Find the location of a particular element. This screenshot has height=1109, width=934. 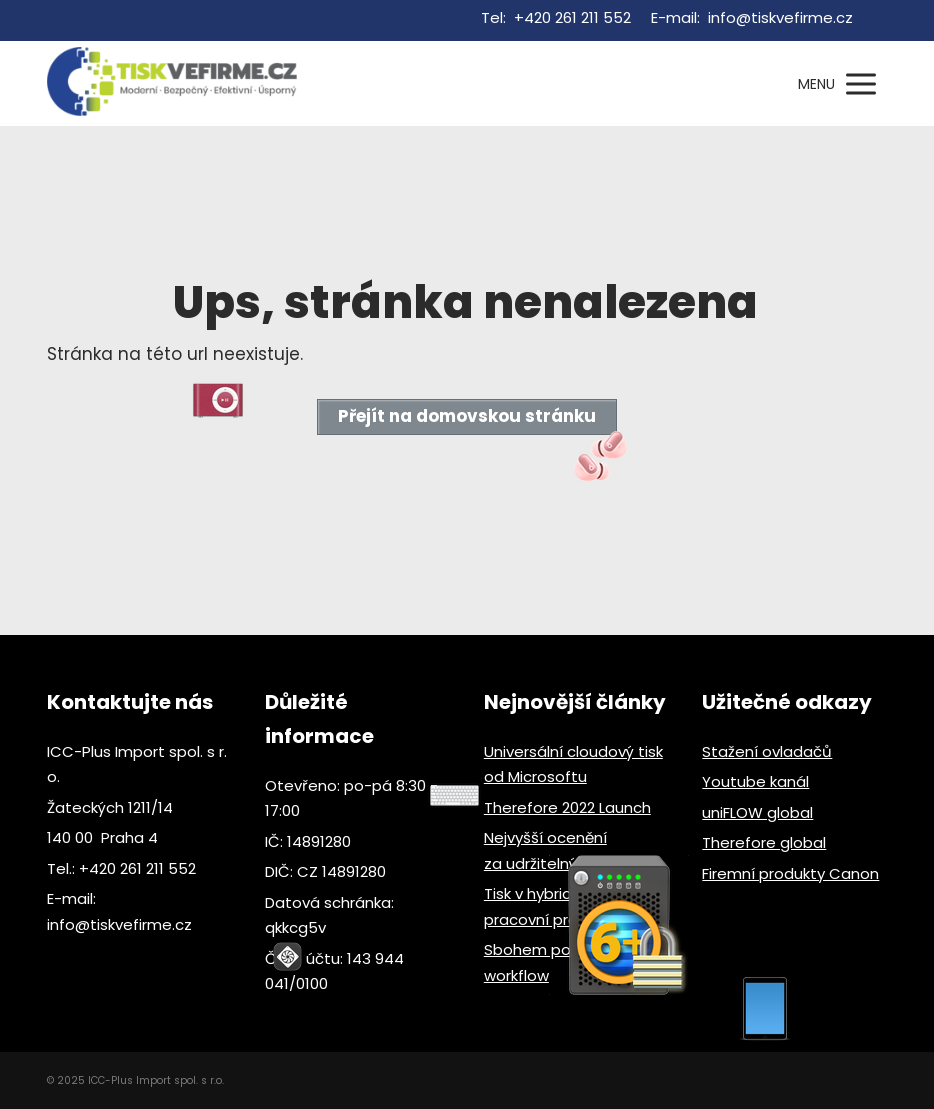

open system engineering or hardware settings is located at coordinates (287, 956).